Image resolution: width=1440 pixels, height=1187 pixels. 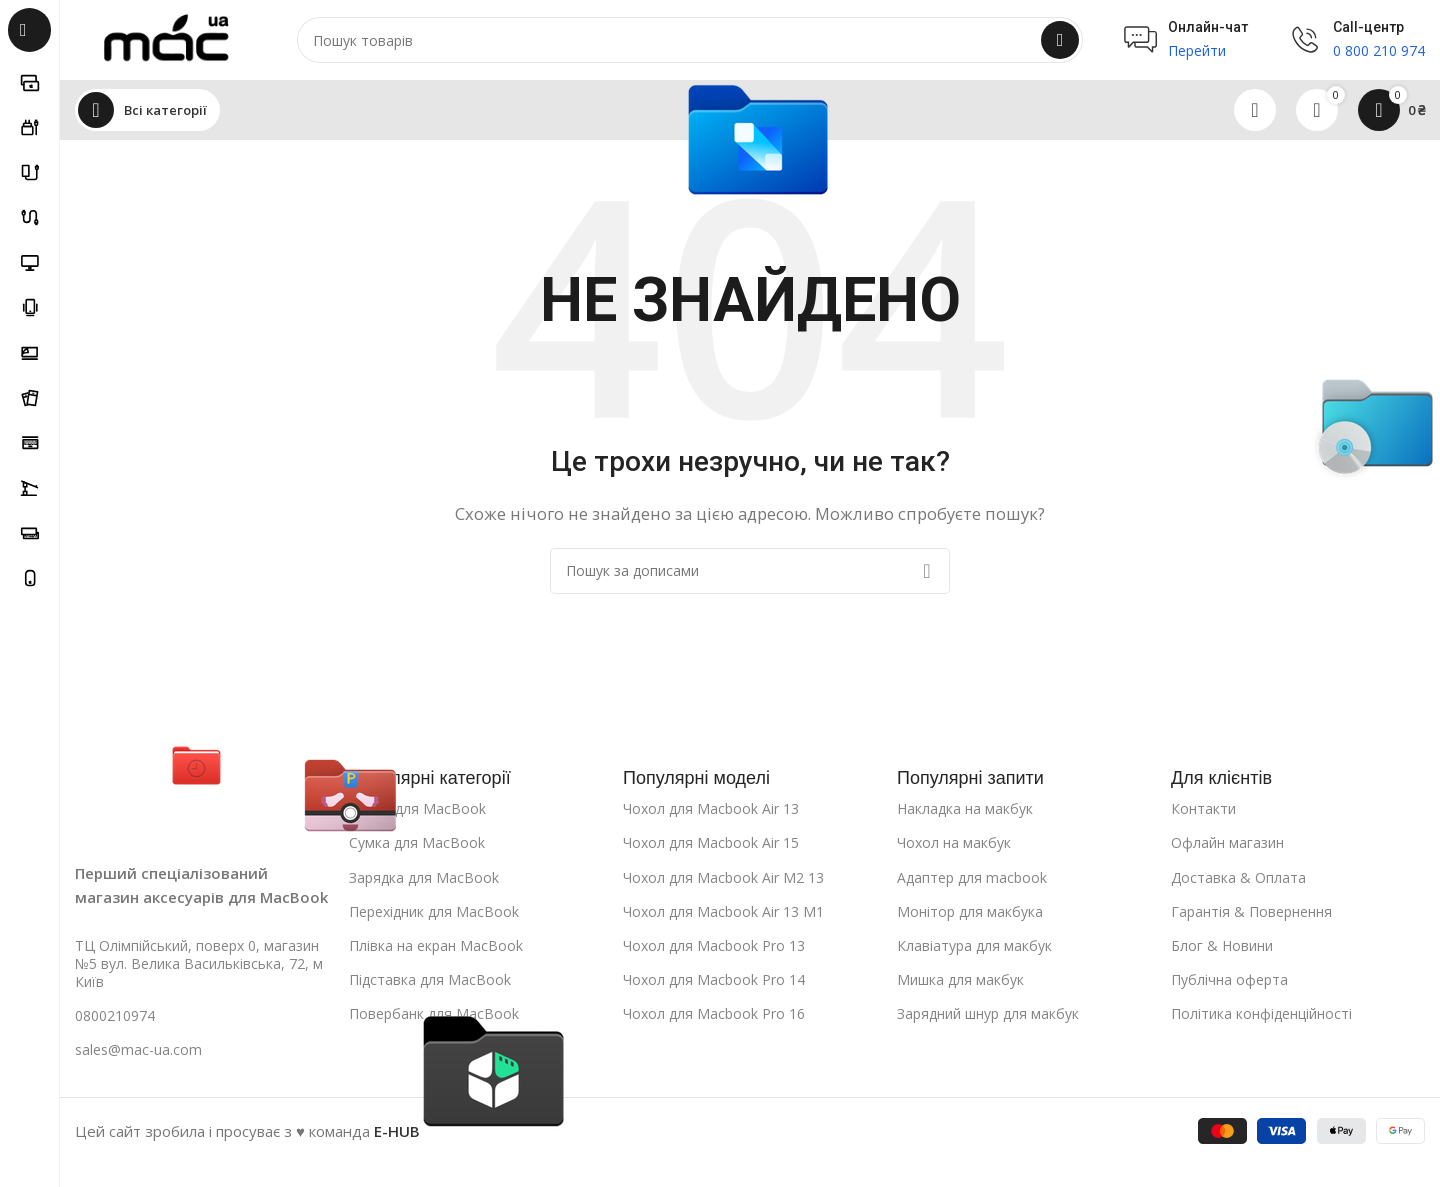 What do you see at coordinates (757, 143) in the screenshot?
I see `open wondershare mirrorgo files folder` at bounding box center [757, 143].